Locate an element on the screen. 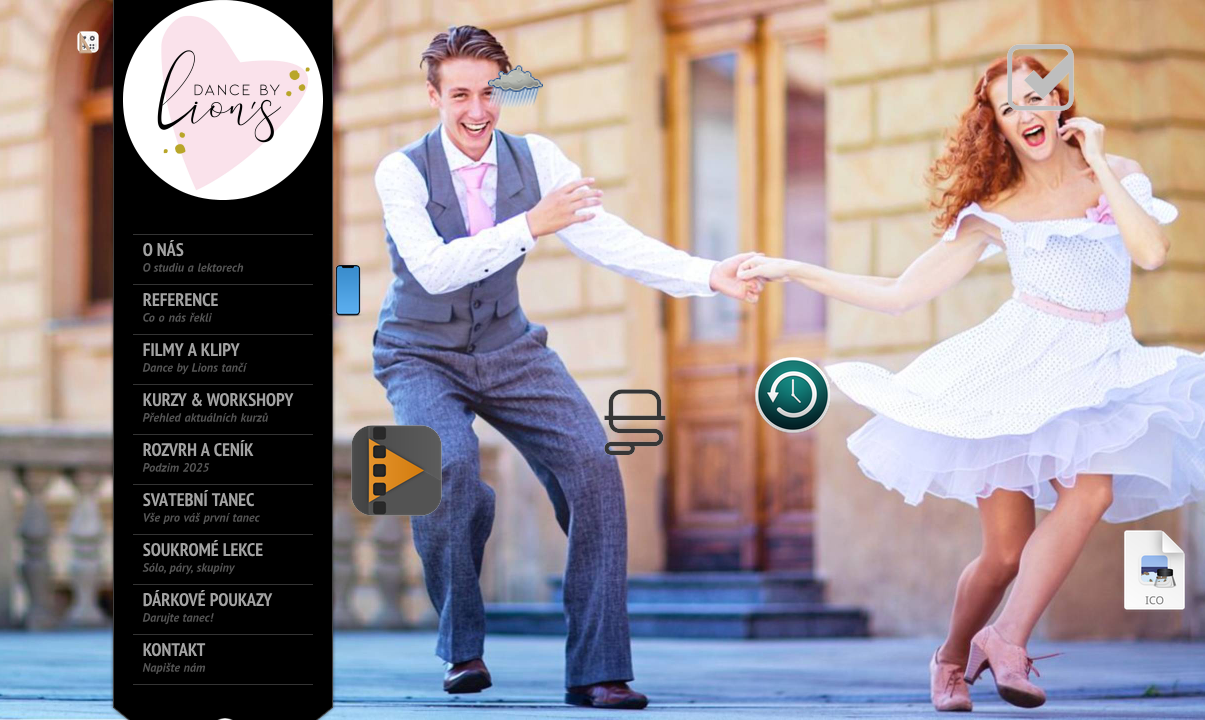 The height and width of the screenshot is (720, 1205). iPhone device connected to this mac is located at coordinates (348, 291).